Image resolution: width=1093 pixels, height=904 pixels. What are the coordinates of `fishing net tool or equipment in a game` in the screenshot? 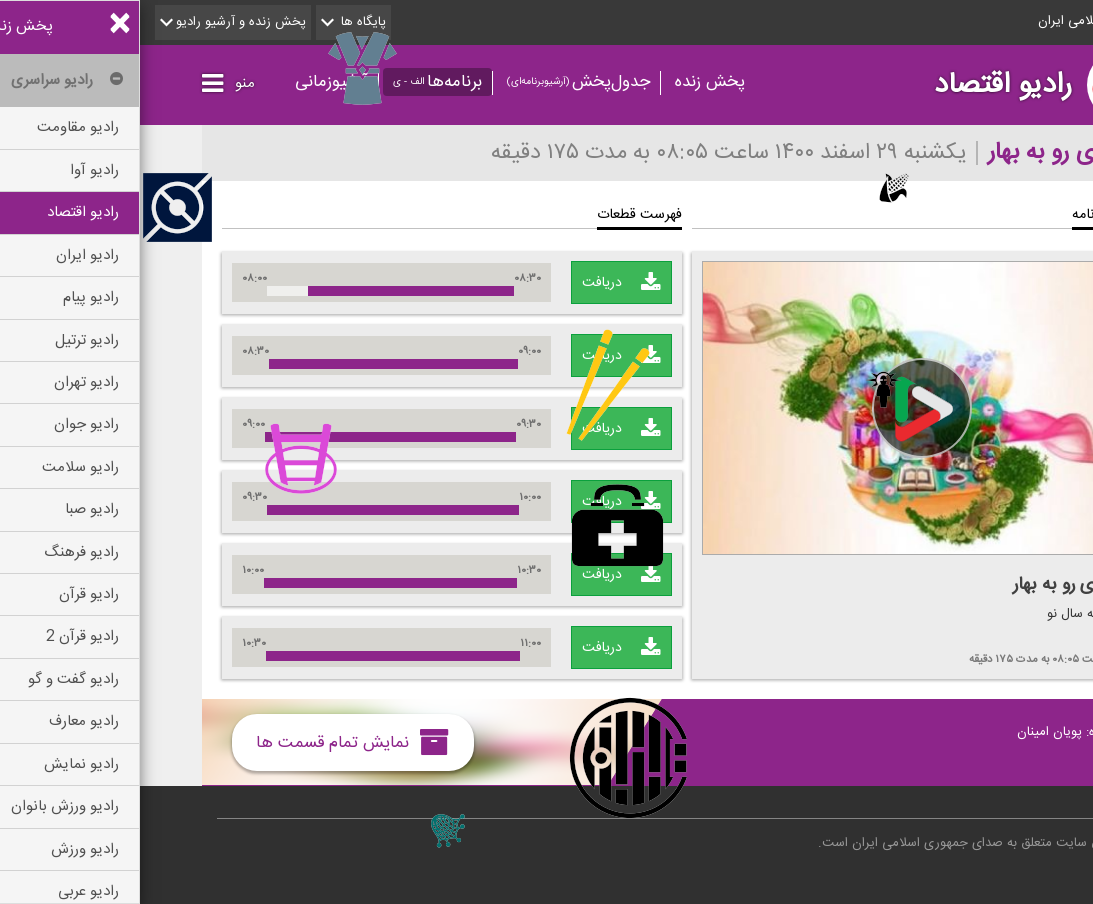 It's located at (448, 831).